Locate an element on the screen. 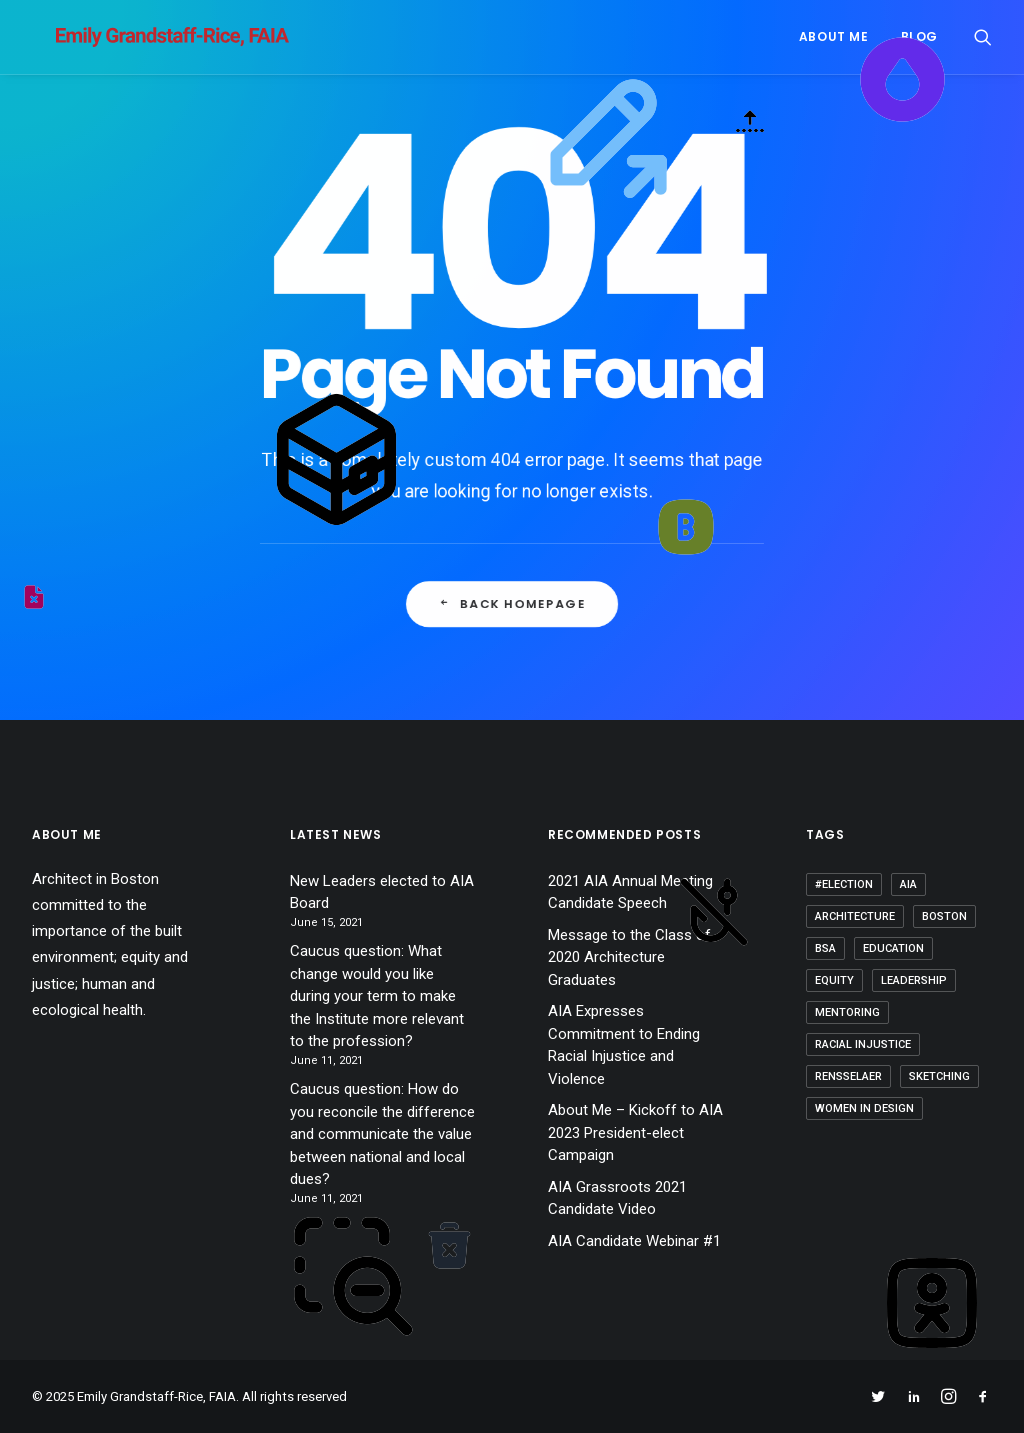  disable fishing or hook feature is located at coordinates (714, 912).